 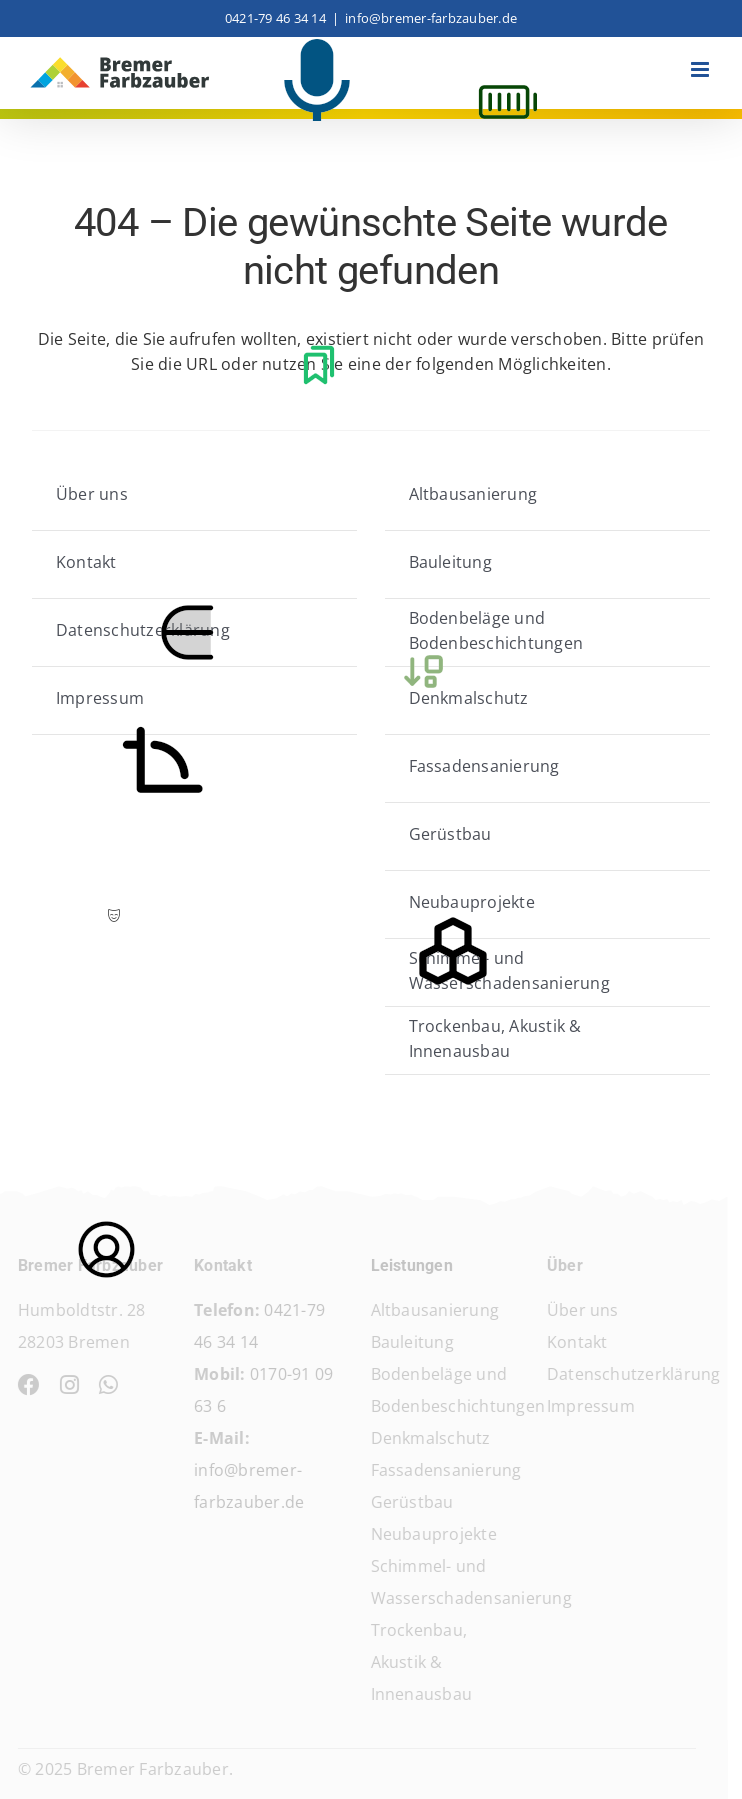 What do you see at coordinates (319, 365) in the screenshot?
I see `view your saved bookmarks` at bounding box center [319, 365].